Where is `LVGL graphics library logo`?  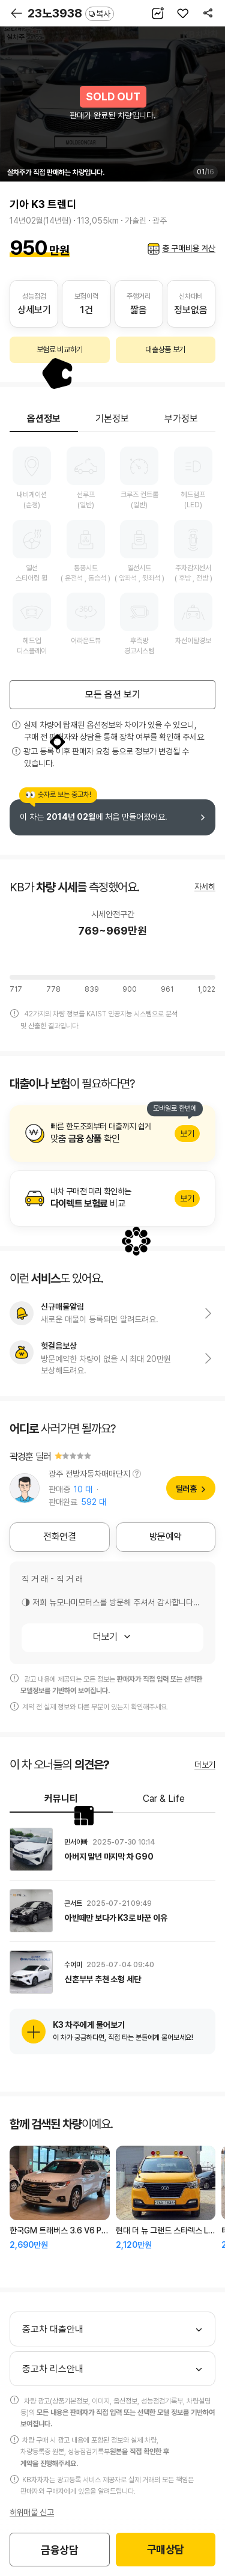 LVGL graphics library logo is located at coordinates (84, 1816).